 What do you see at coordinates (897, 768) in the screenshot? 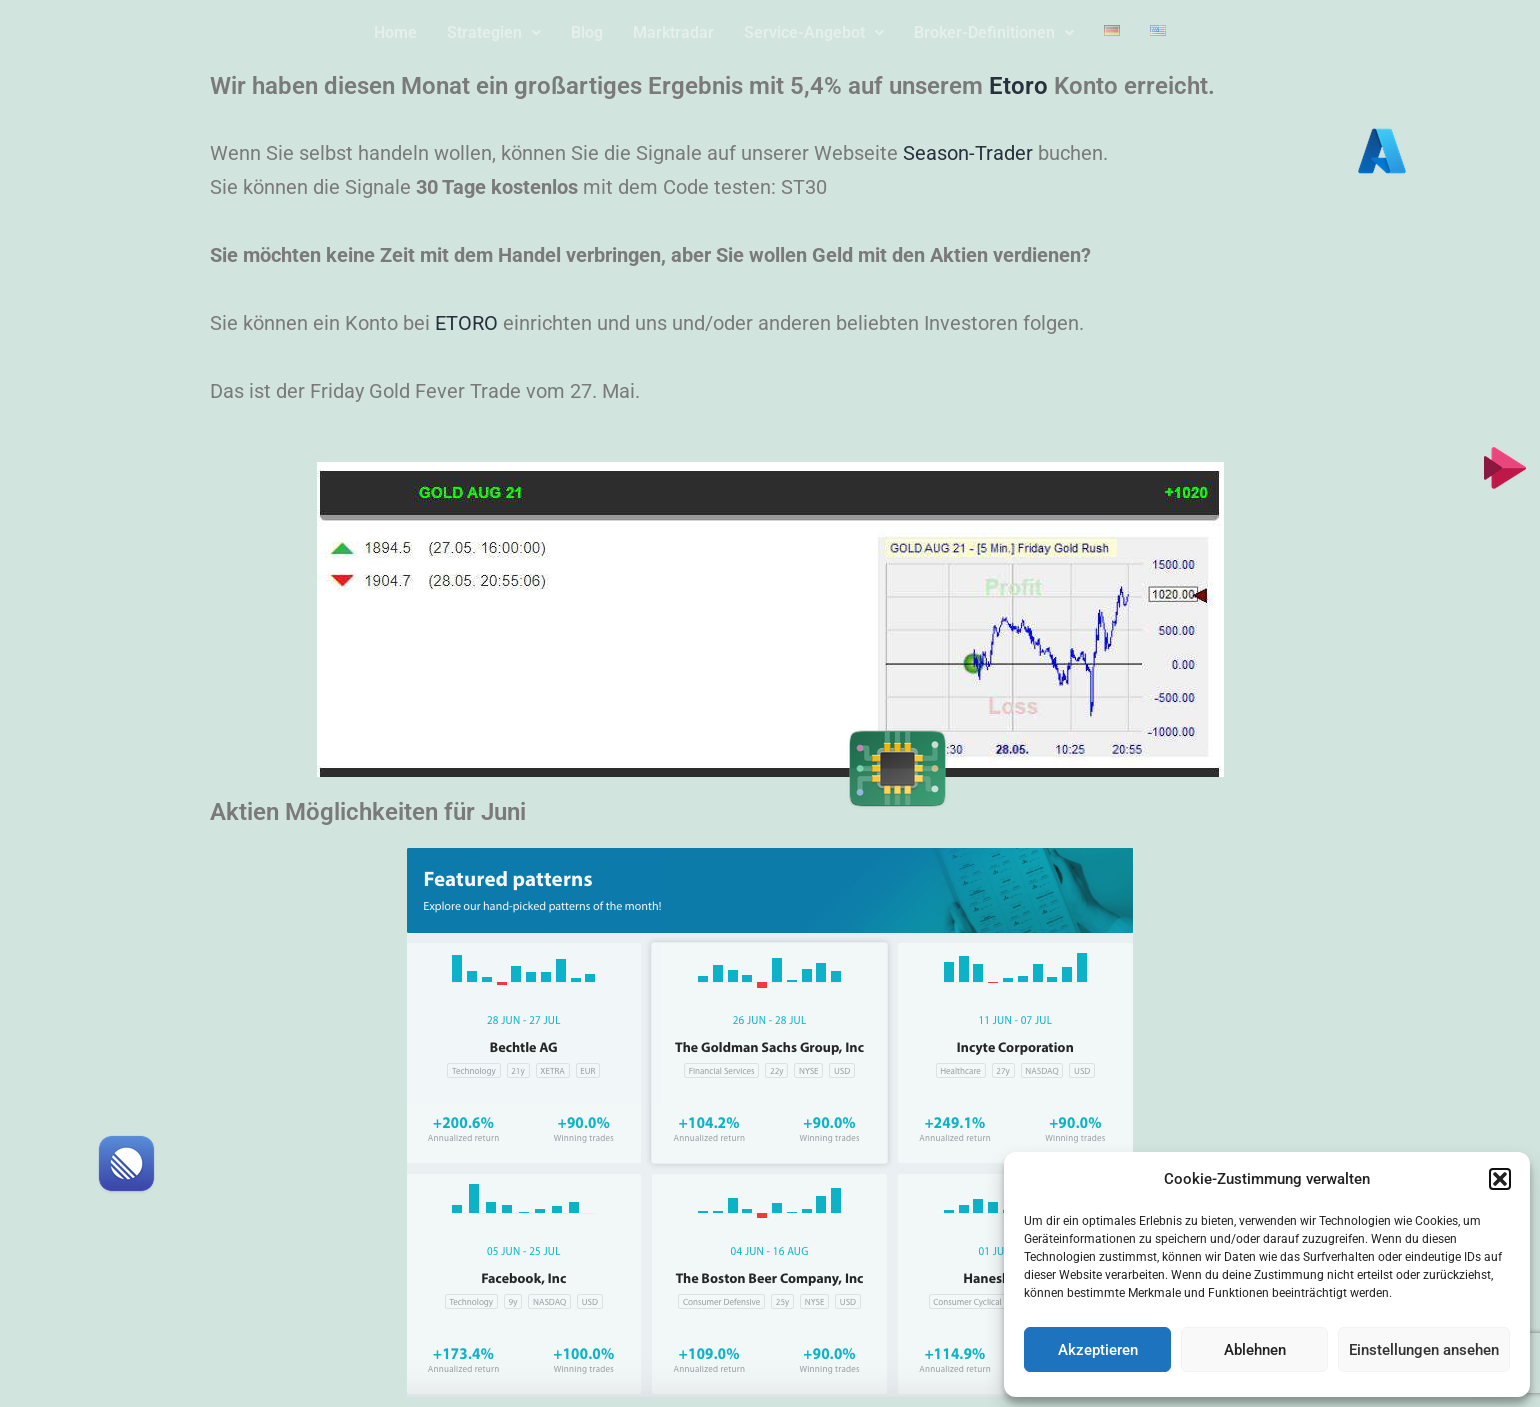
I see `open jockey hardware diagnostics app` at bounding box center [897, 768].